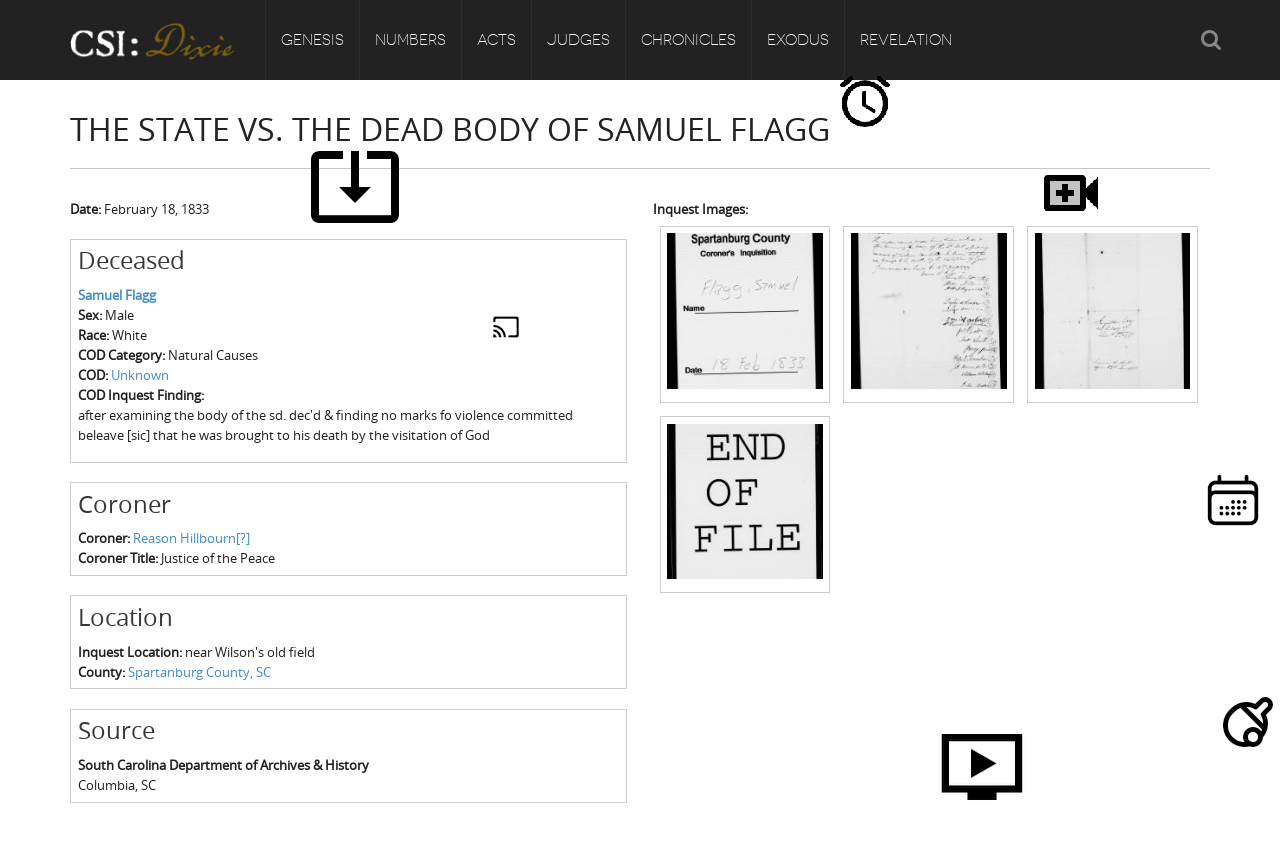 The height and width of the screenshot is (852, 1280). What do you see at coordinates (506, 327) in the screenshot?
I see `cast your screen to a nearby device` at bounding box center [506, 327].